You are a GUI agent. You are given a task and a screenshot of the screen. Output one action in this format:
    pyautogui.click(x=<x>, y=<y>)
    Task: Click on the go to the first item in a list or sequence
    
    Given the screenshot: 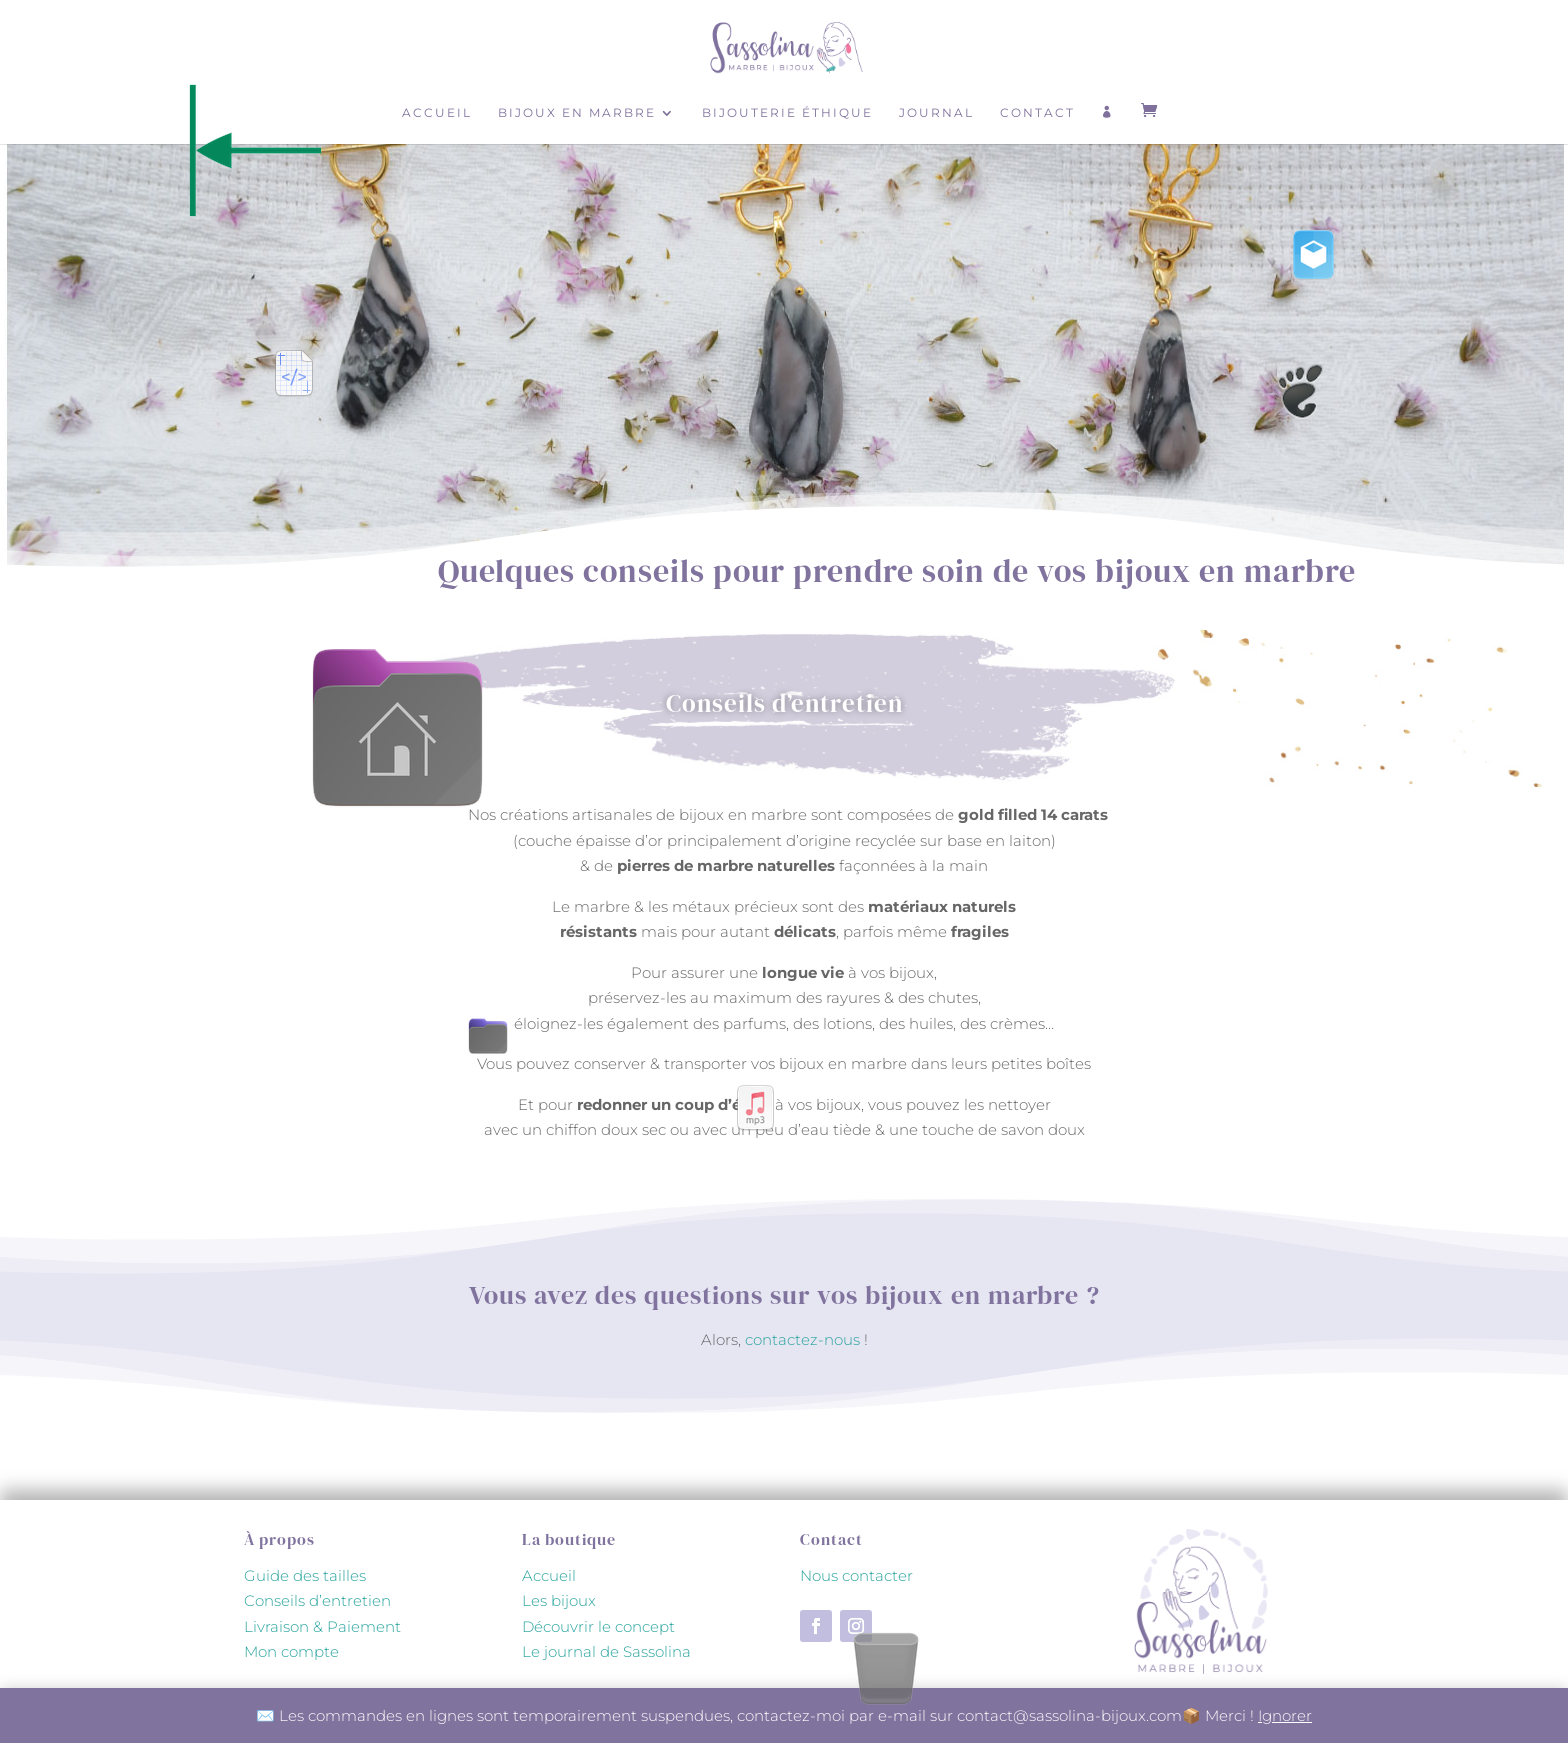 What is the action you would take?
    pyautogui.click(x=255, y=150)
    